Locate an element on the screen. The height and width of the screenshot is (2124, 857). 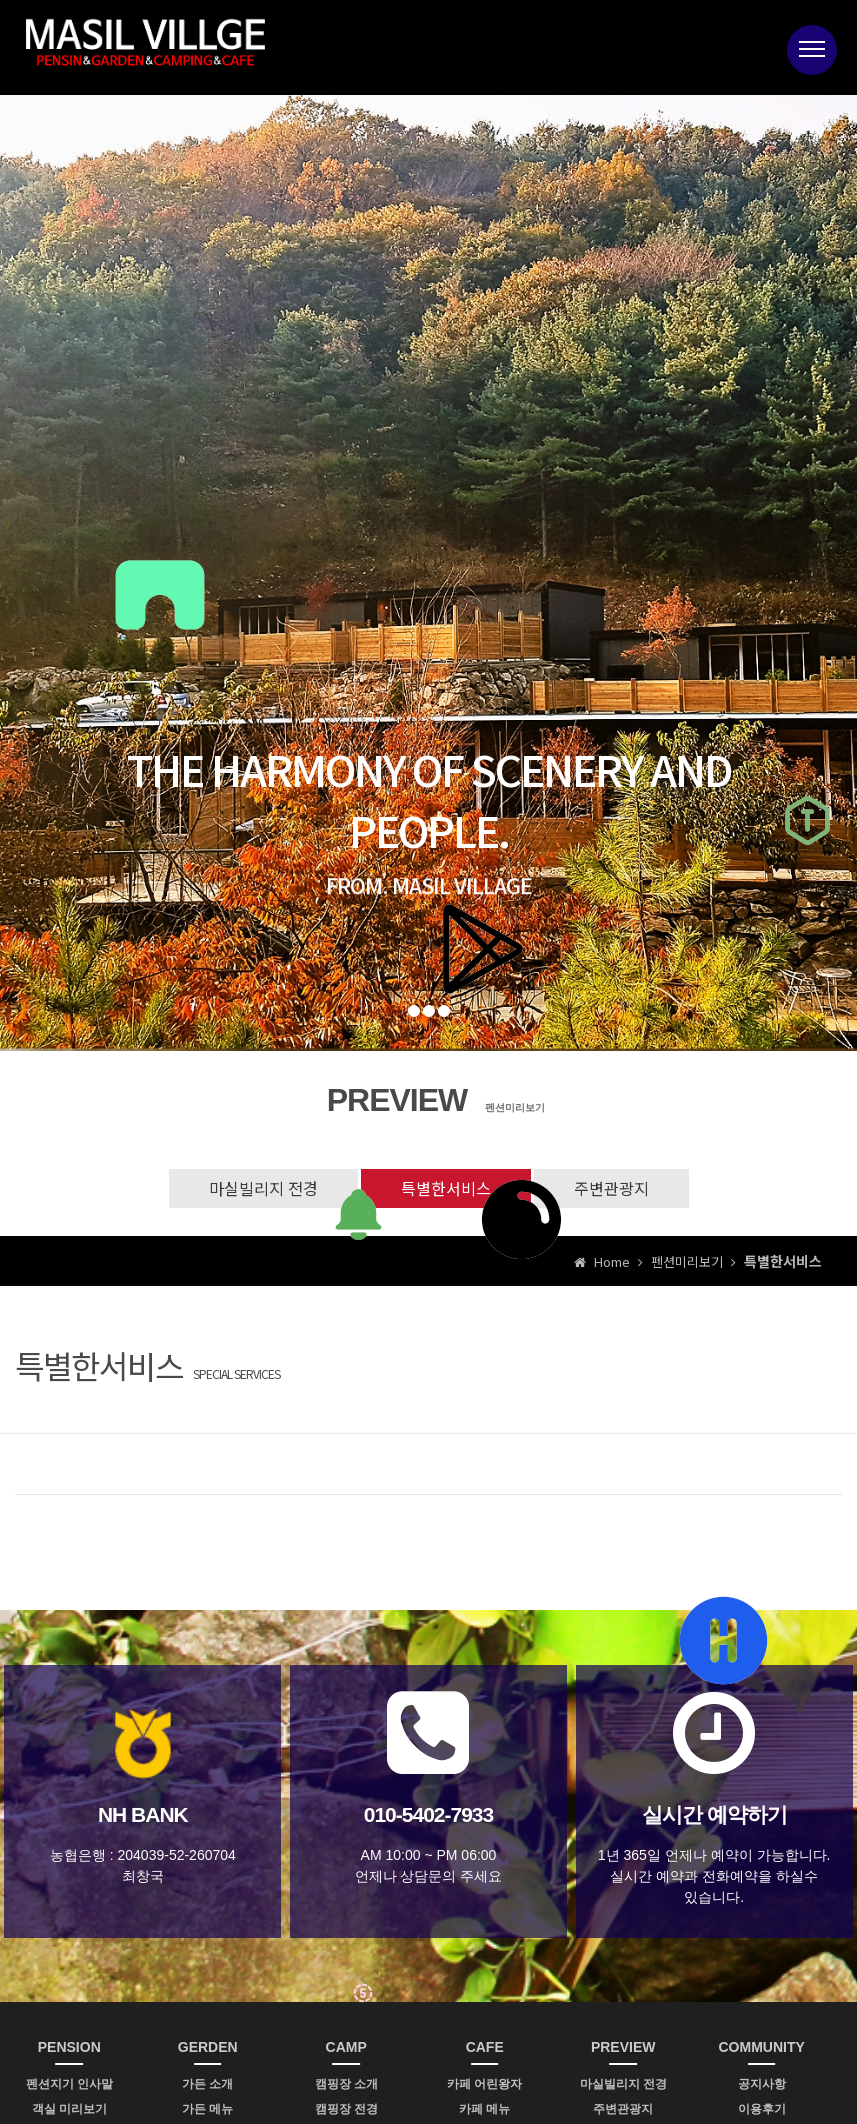
view notifications is located at coordinates (358, 1214).